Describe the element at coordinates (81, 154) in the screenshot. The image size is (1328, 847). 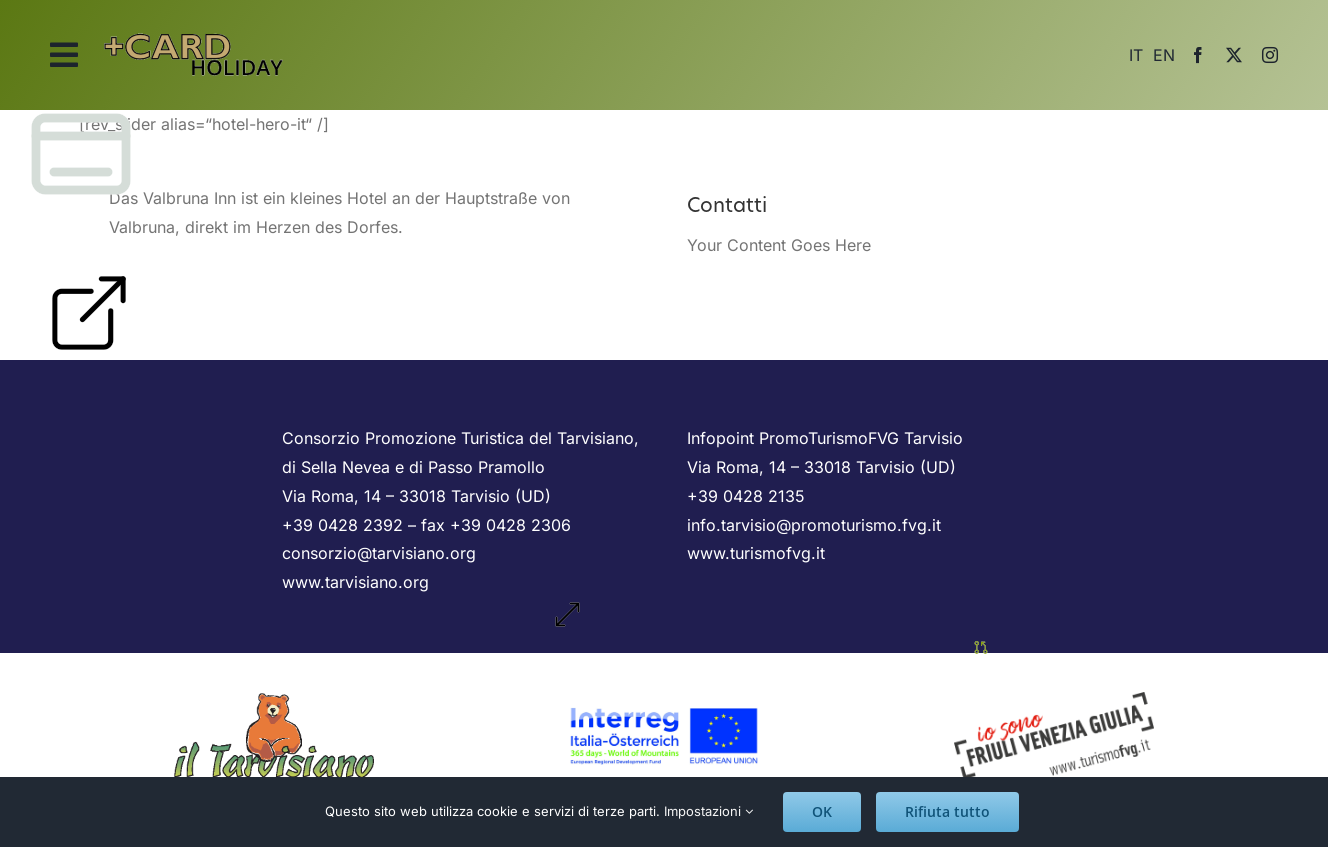
I see `access the dock or taskbar` at that location.